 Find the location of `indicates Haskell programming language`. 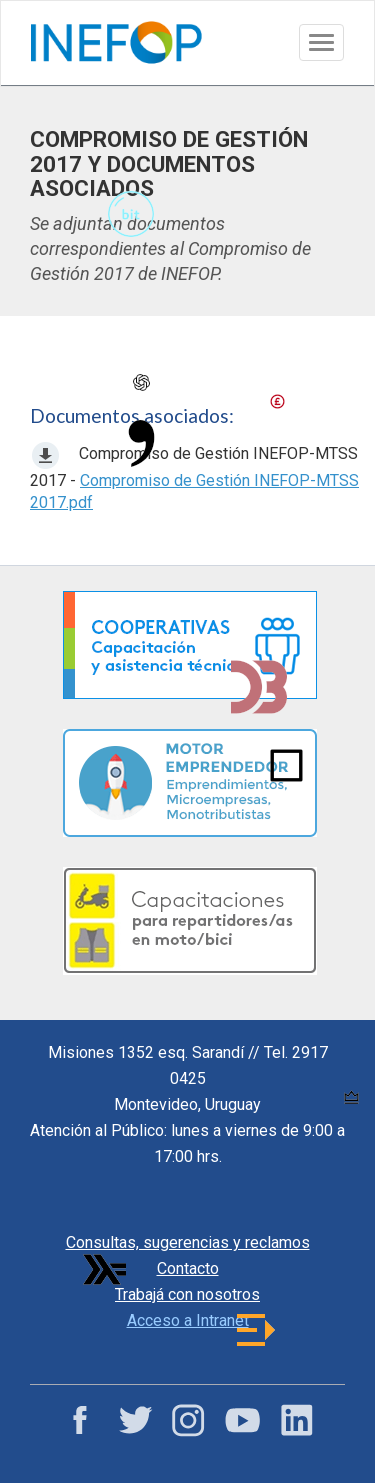

indicates Haskell programming language is located at coordinates (104, 1269).